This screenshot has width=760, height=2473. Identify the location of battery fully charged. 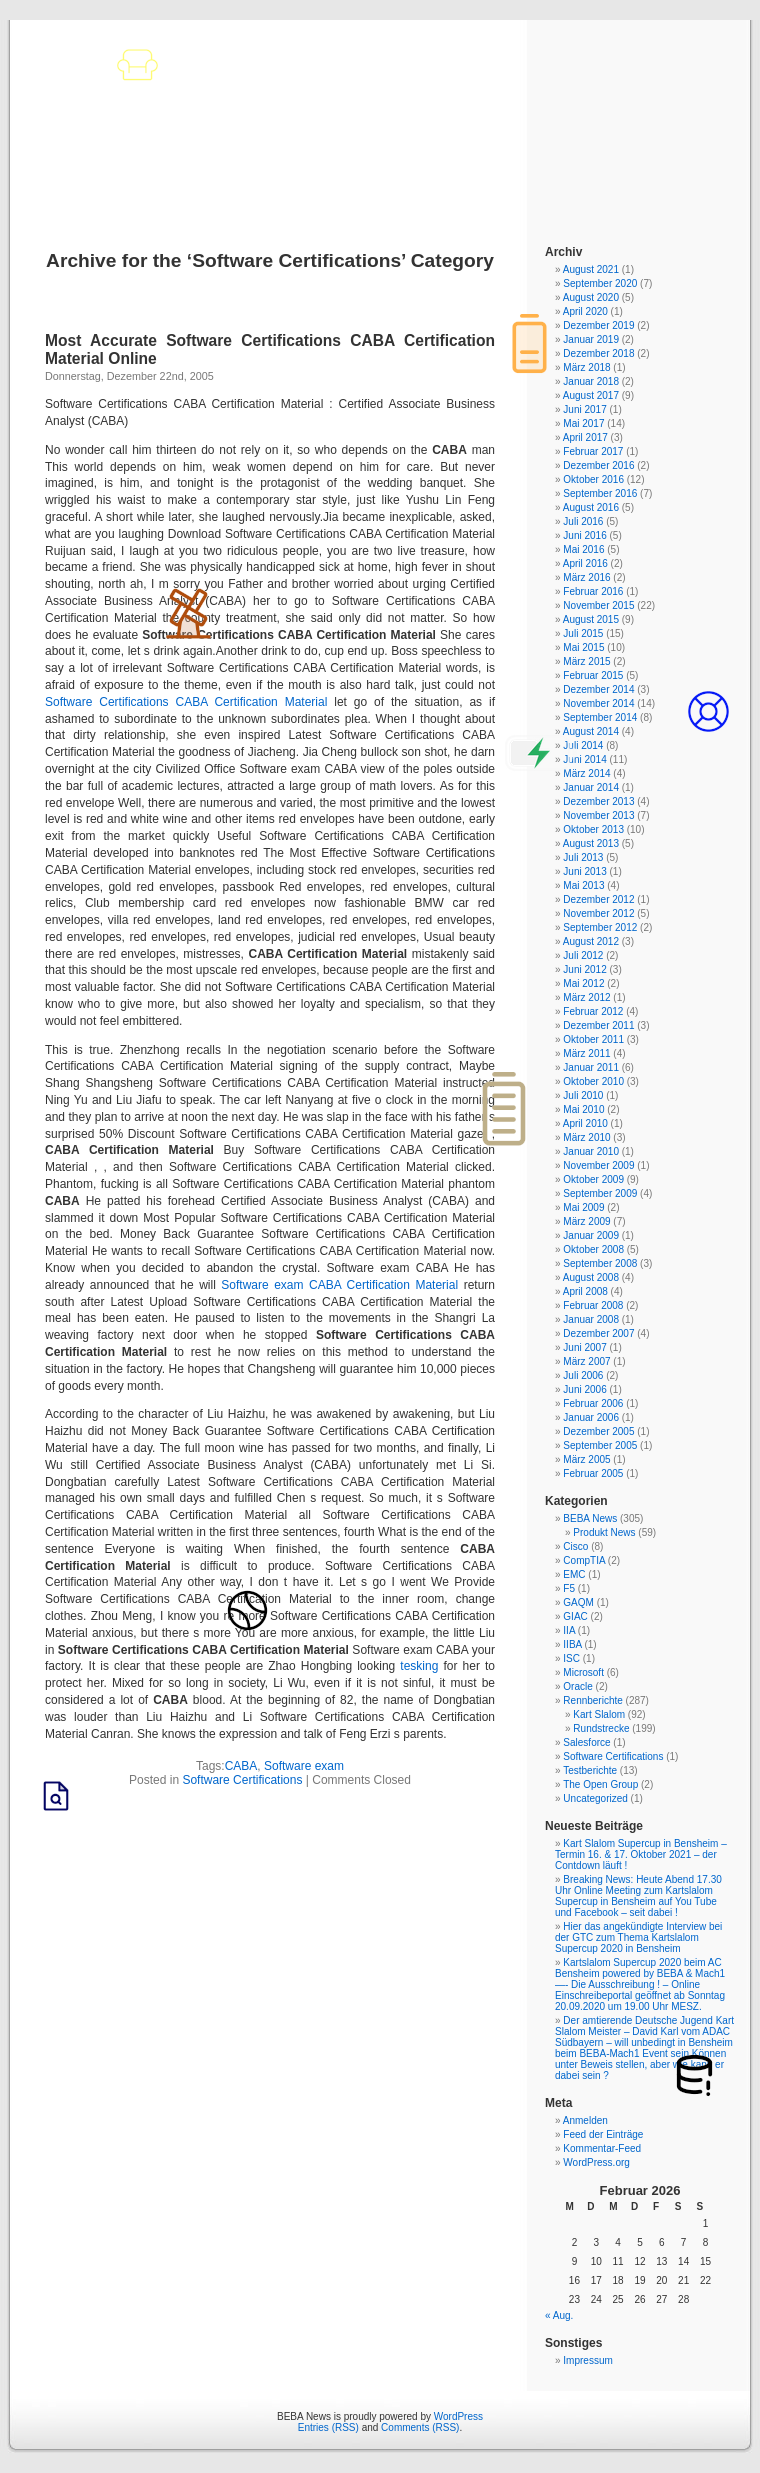
(504, 1110).